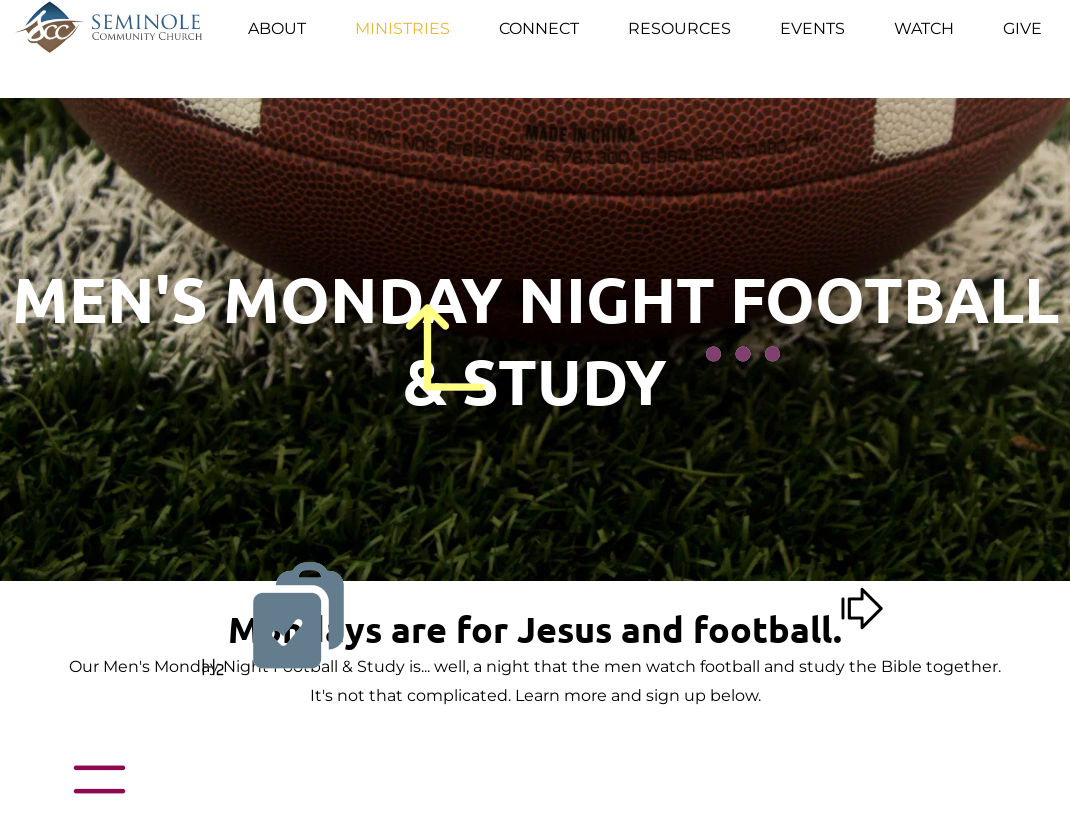 The width and height of the screenshot is (1070, 833). I want to click on go back and up to previous level, so click(445, 347).